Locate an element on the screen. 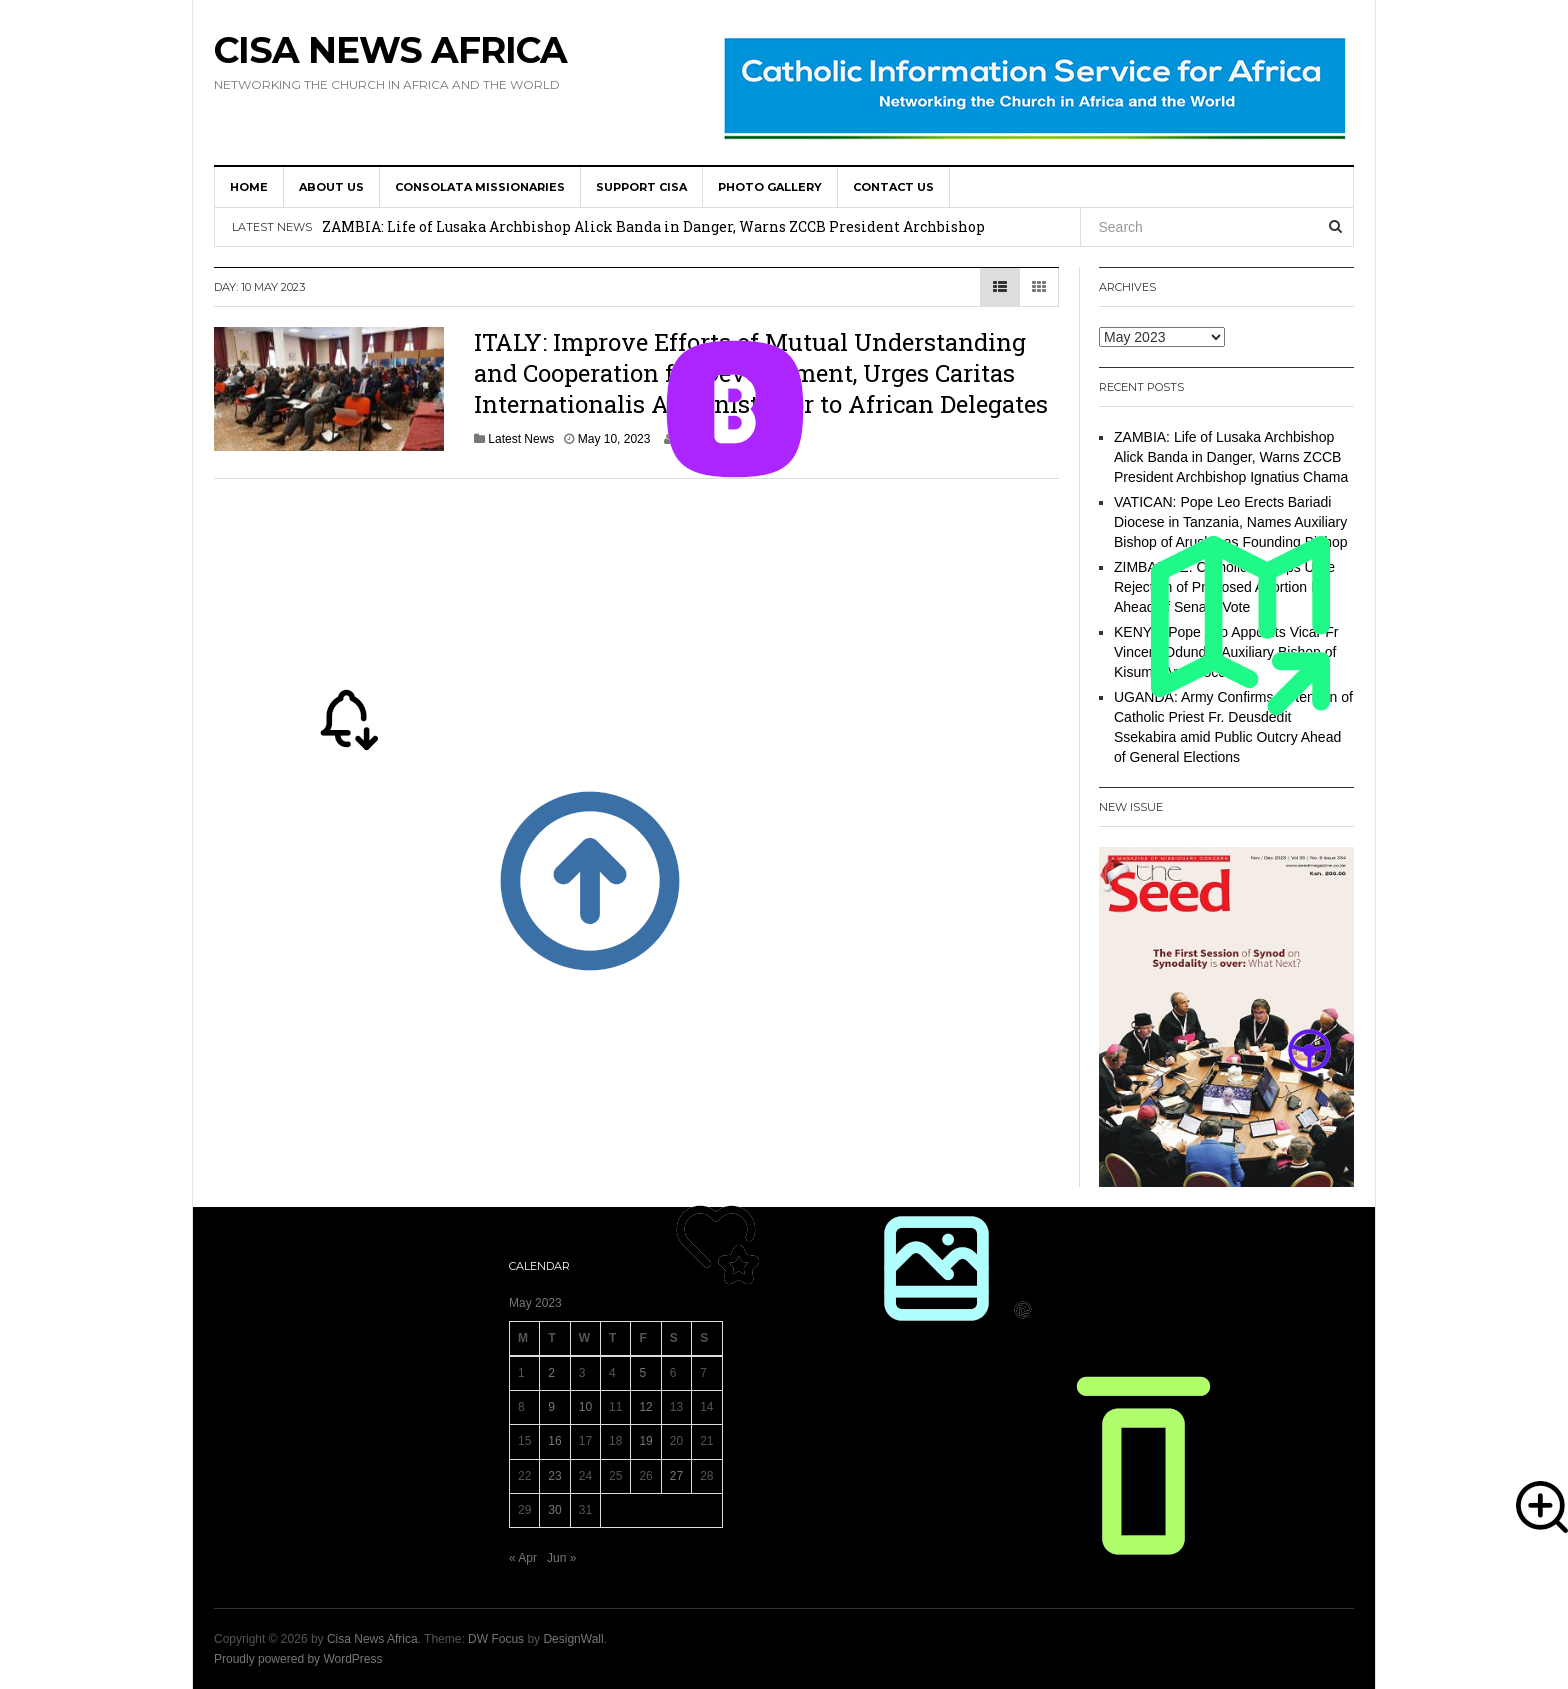 The width and height of the screenshot is (1568, 1689). zoom in on content is located at coordinates (1542, 1507).